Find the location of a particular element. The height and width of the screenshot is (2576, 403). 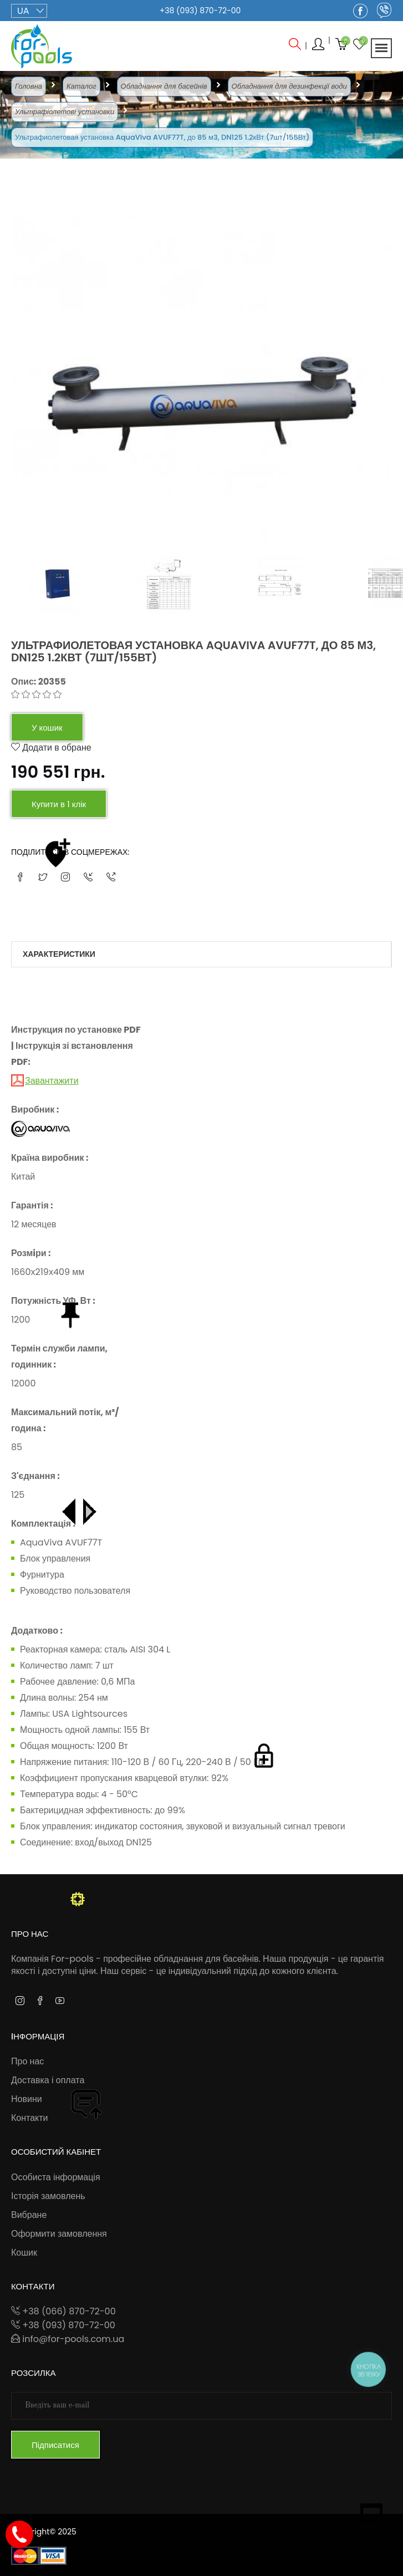

enable enhanced encryption for added security is located at coordinates (264, 1756).